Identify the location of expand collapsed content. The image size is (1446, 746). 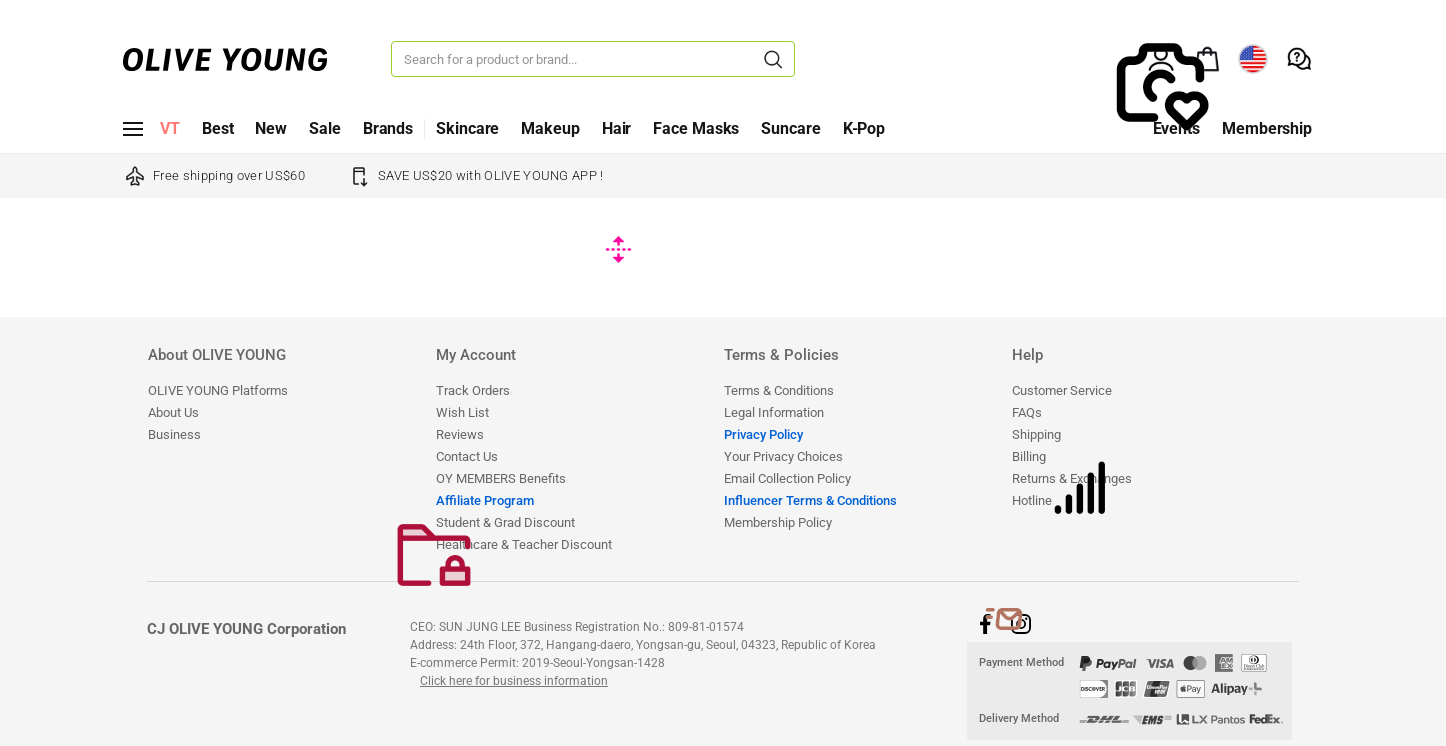
(618, 249).